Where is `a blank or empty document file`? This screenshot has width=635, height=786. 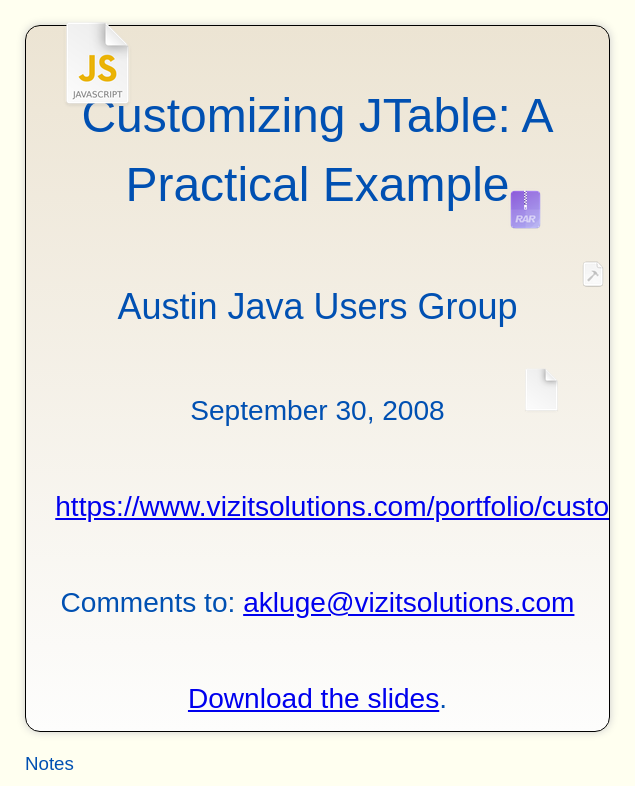 a blank or empty document file is located at coordinates (541, 390).